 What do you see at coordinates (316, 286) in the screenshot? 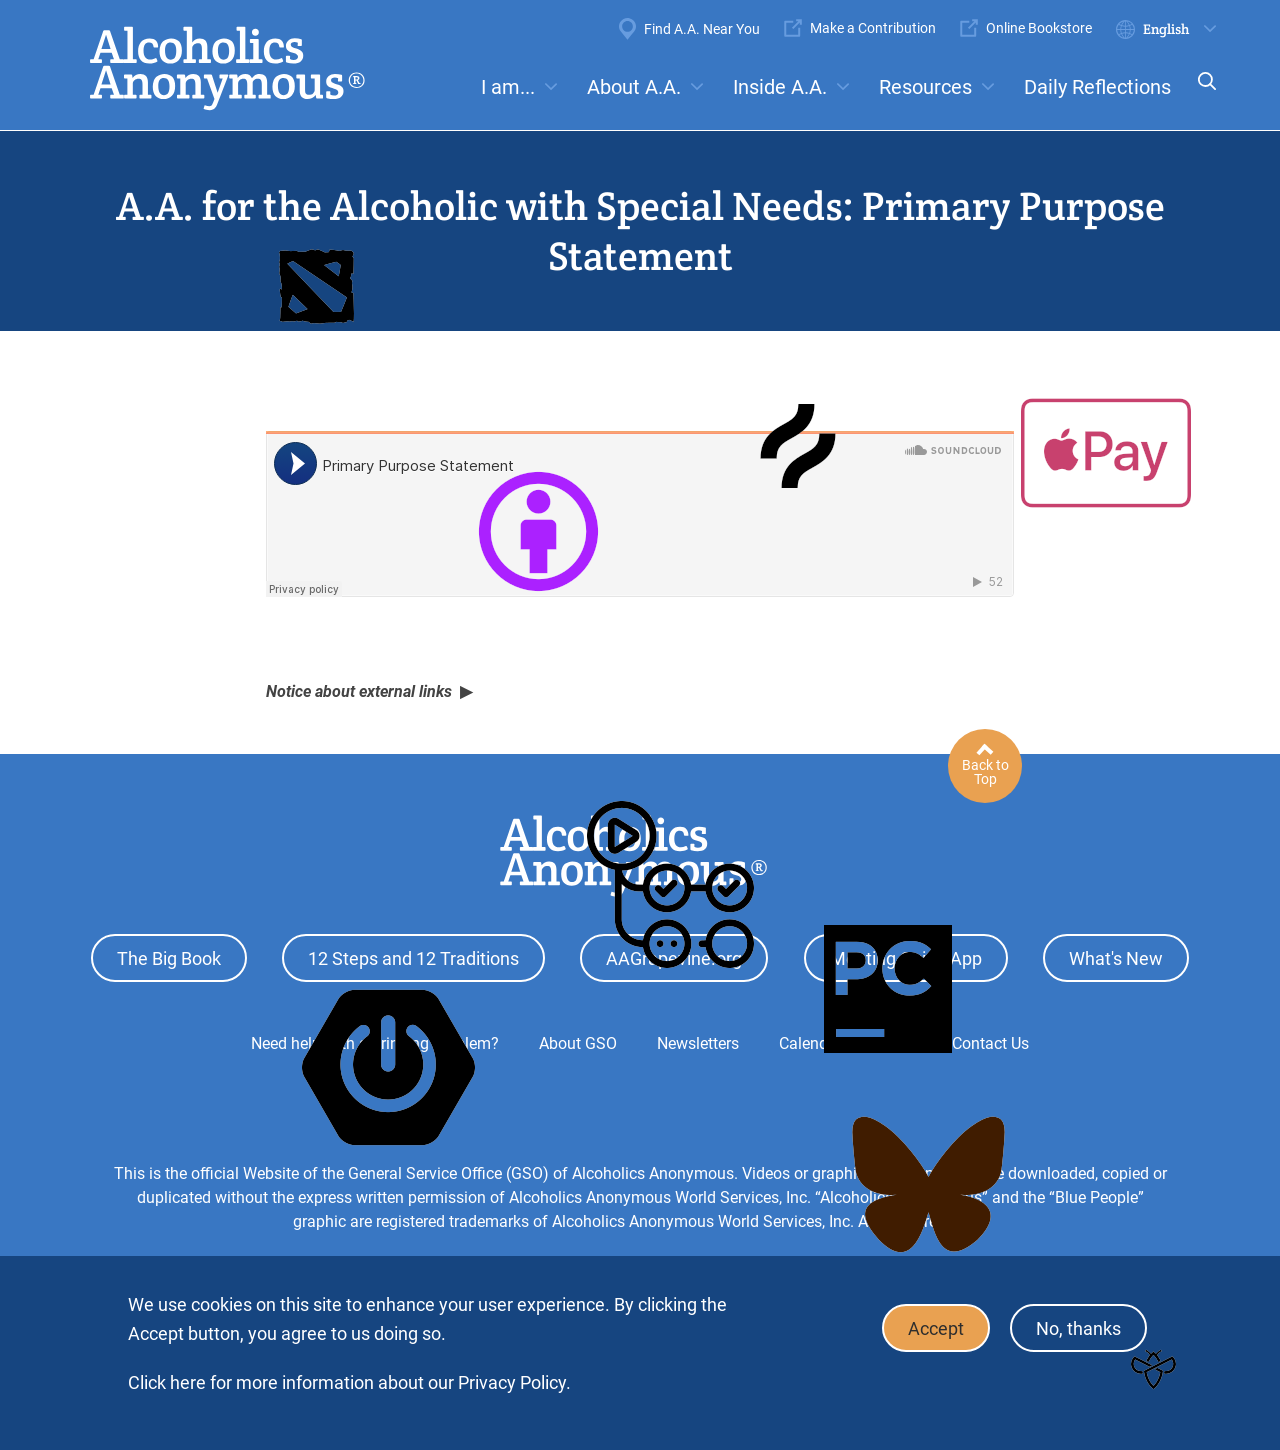
I see `launch Dota 2 game` at bounding box center [316, 286].